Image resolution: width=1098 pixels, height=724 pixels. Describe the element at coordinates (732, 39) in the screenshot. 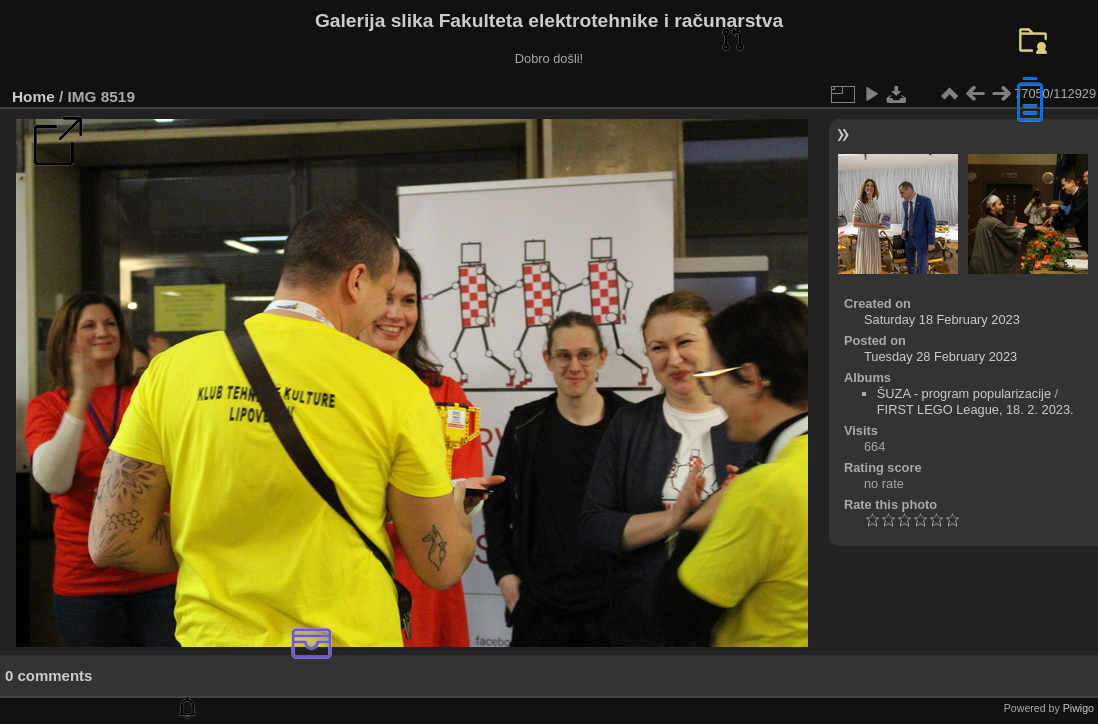

I see `create or view a git pull request` at that location.